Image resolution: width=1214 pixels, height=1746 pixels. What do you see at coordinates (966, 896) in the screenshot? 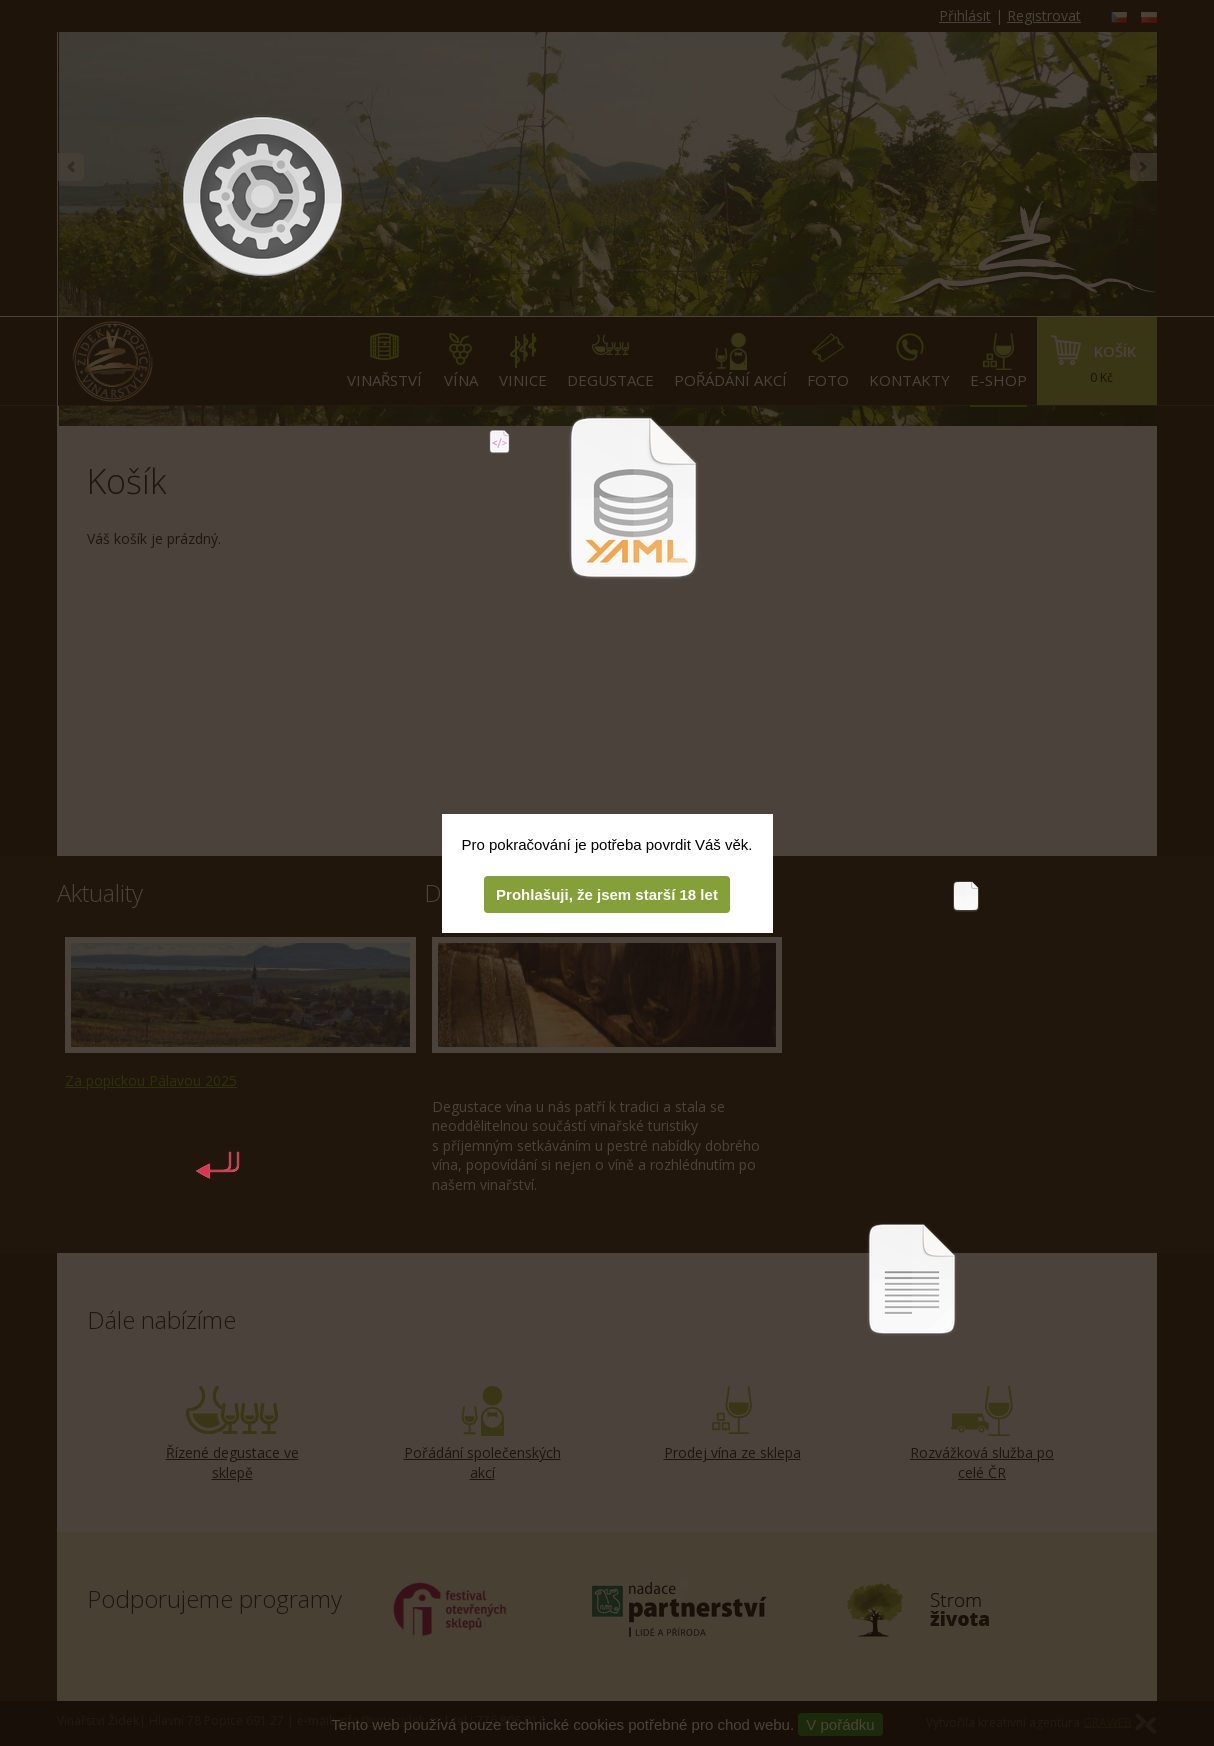
I see `preview a text file before opening` at bounding box center [966, 896].